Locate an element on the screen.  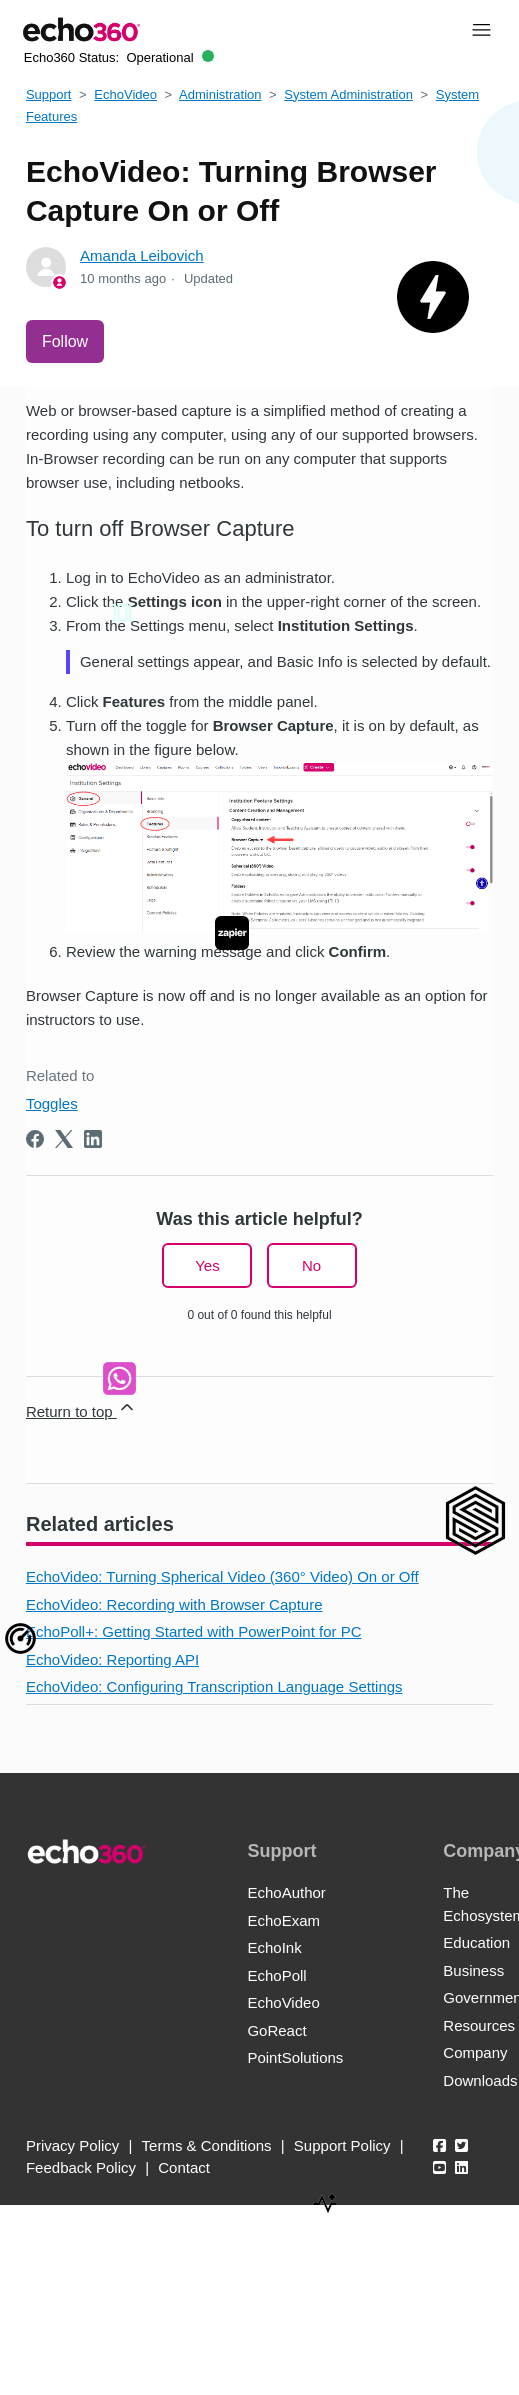
open WhatsApp messaging app is located at coordinates (119, 1378).